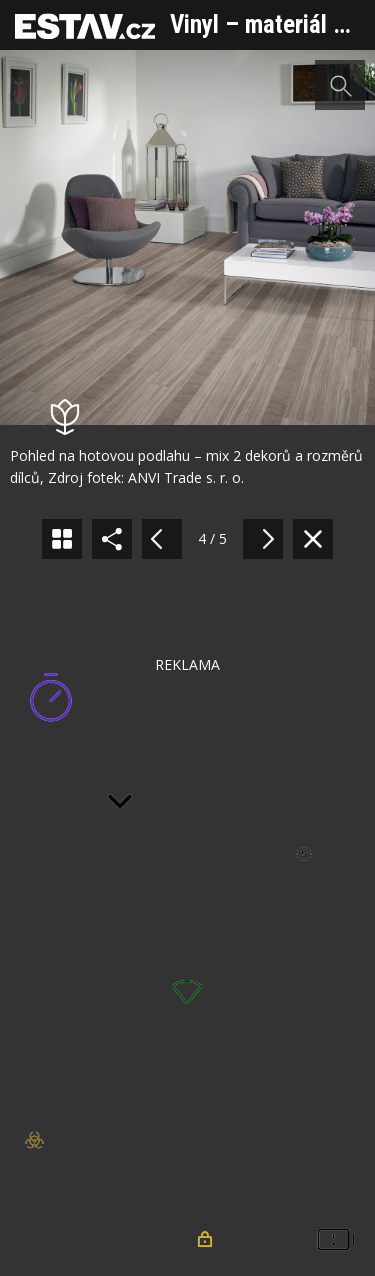  Describe the element at coordinates (65, 417) in the screenshot. I see `access garden or plant-related features` at that location.